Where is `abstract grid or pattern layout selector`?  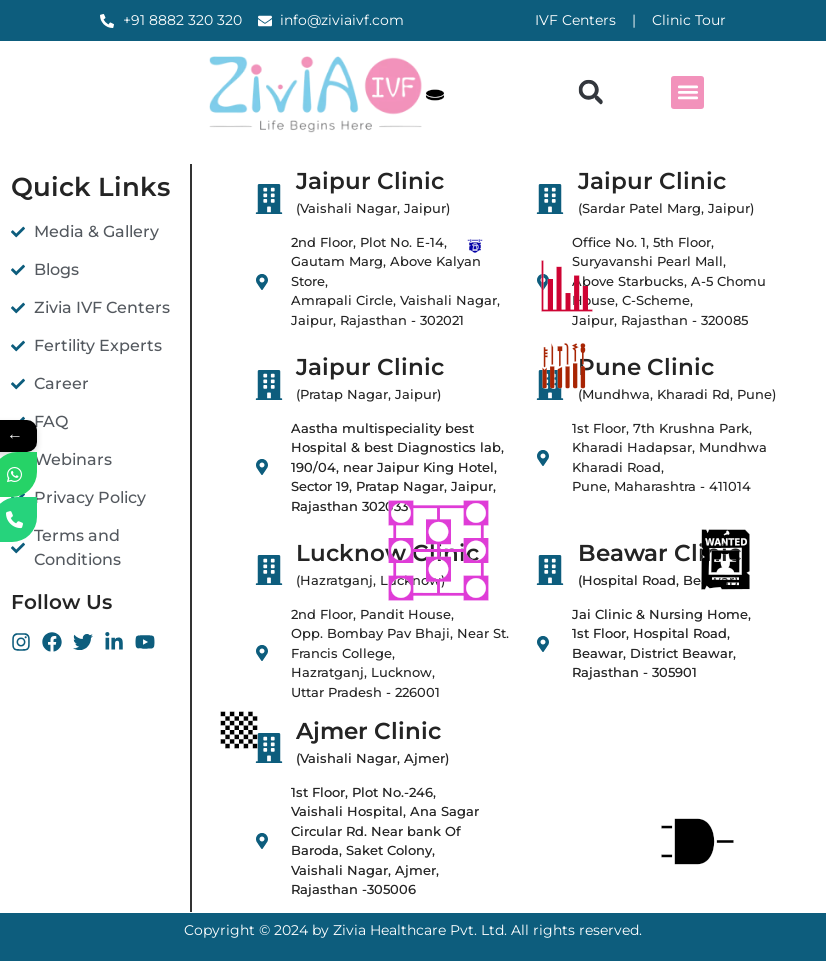 abstract grid or pattern layout selector is located at coordinates (438, 550).